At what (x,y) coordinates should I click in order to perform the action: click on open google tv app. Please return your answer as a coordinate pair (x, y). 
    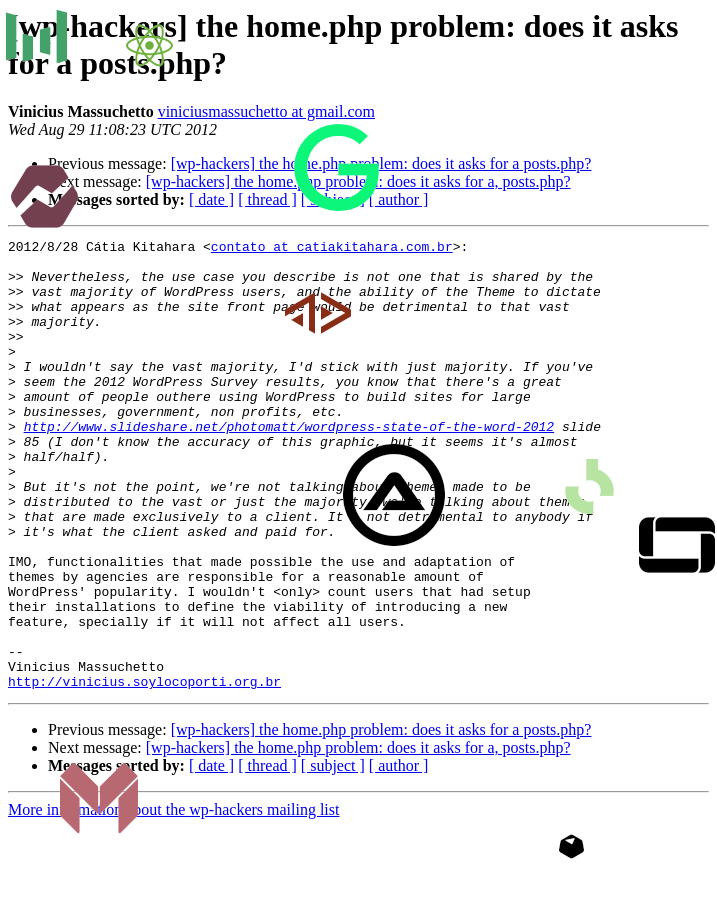
    Looking at the image, I should click on (677, 545).